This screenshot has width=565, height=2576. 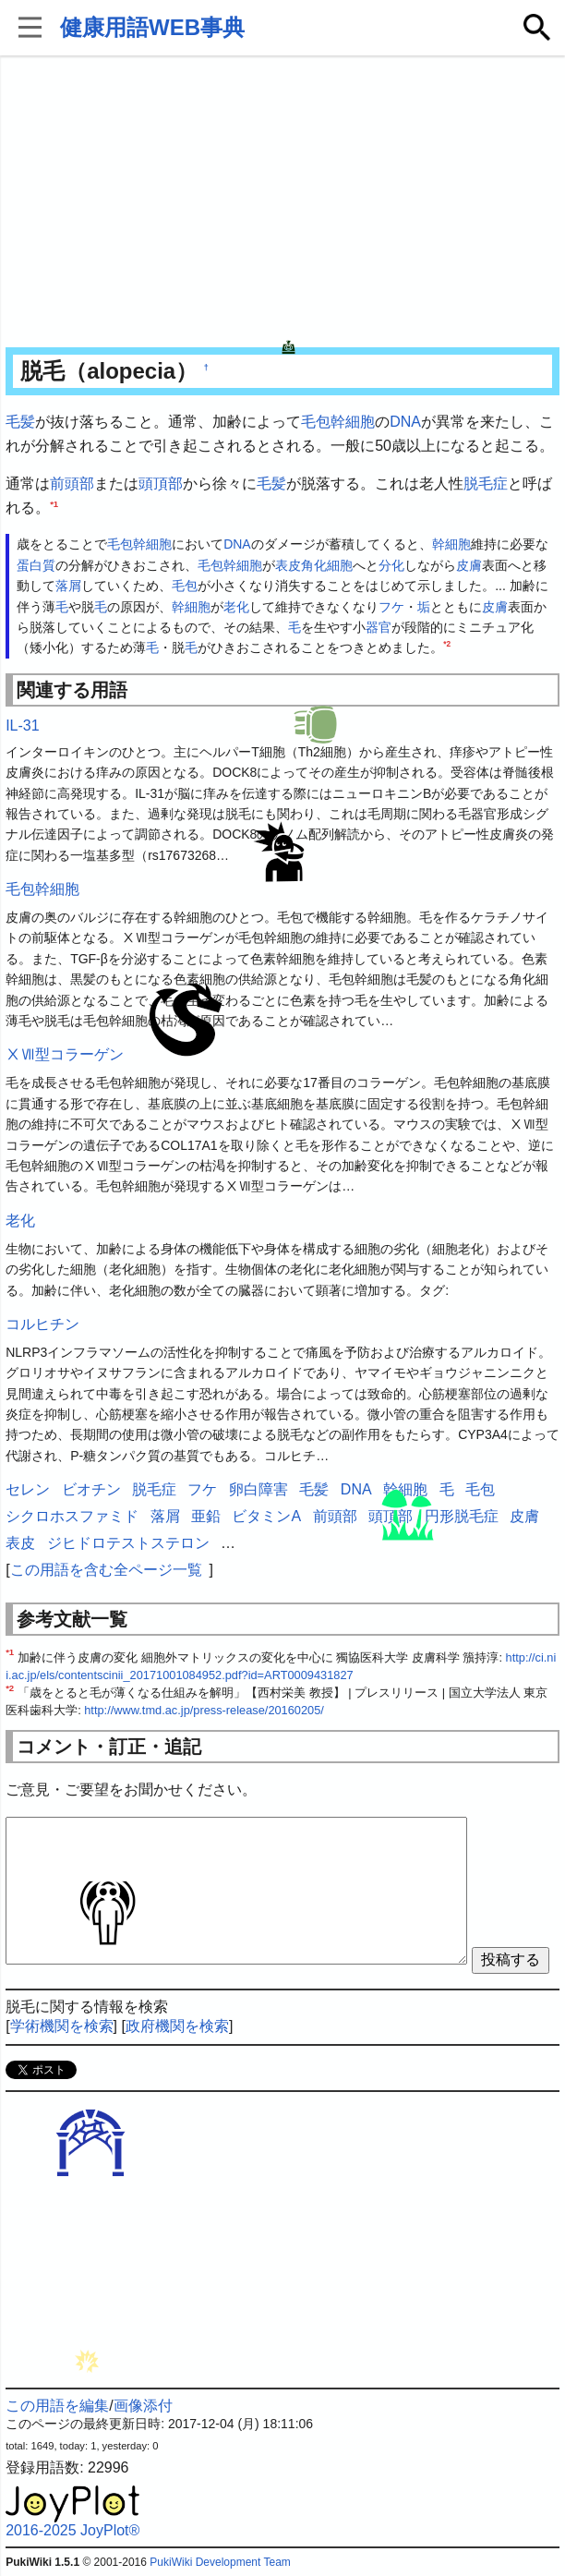 I want to click on give a high-five or celebrate with another player, so click(x=87, y=2362).